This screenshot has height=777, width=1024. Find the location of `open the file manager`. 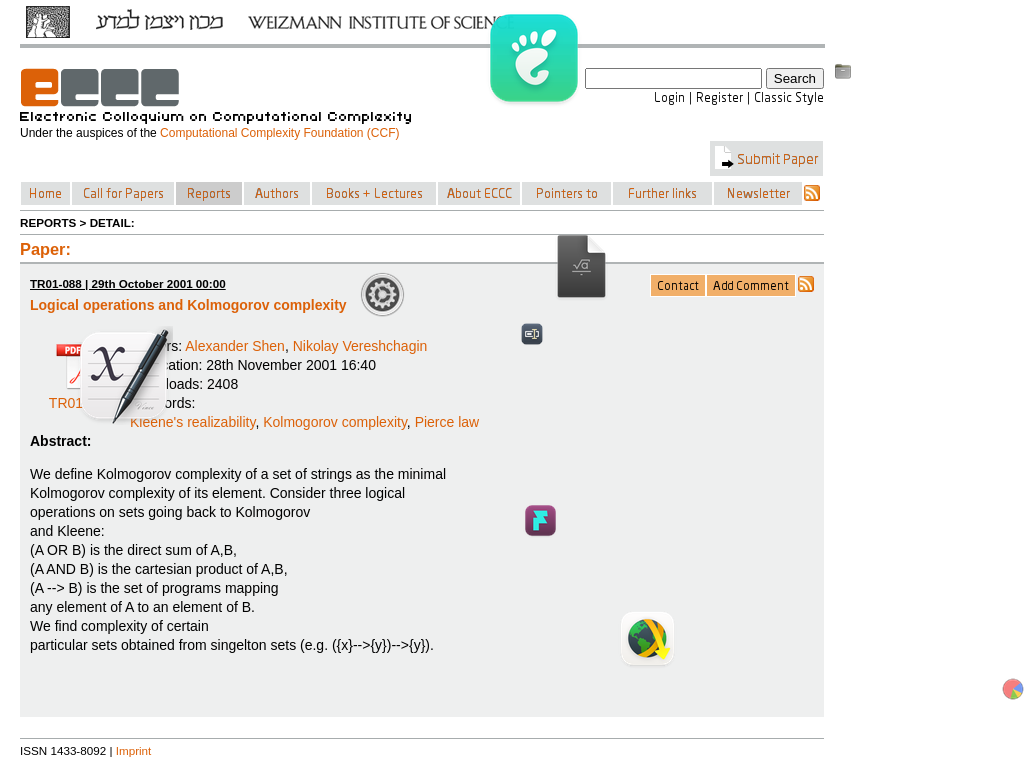

open the file manager is located at coordinates (843, 71).